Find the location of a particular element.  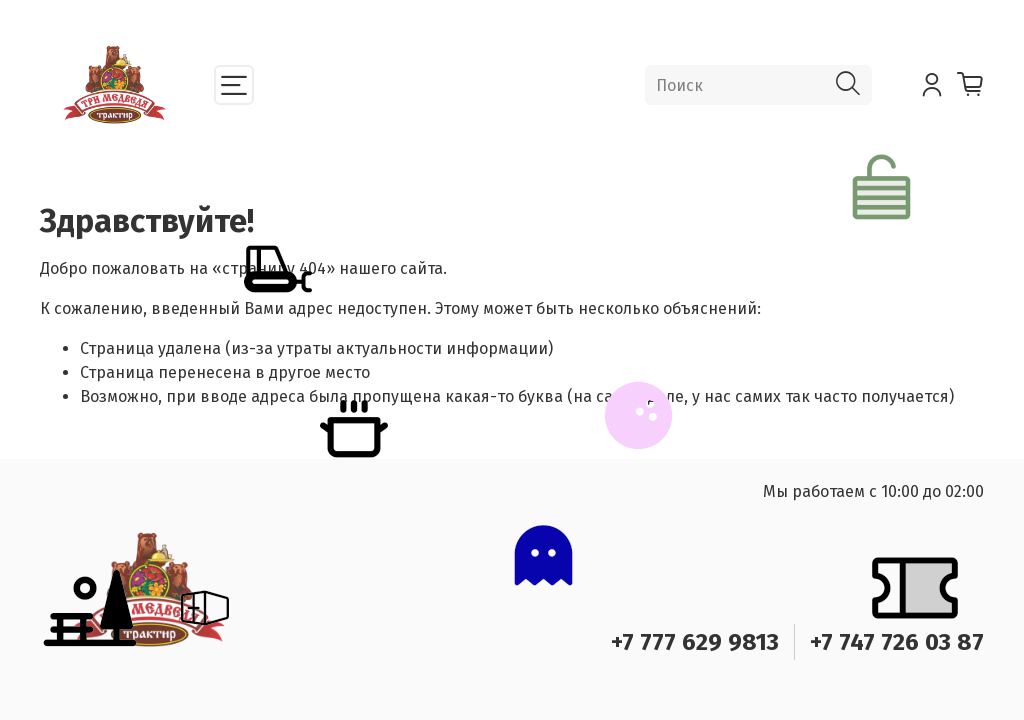

view shipping or freight details is located at coordinates (205, 608).